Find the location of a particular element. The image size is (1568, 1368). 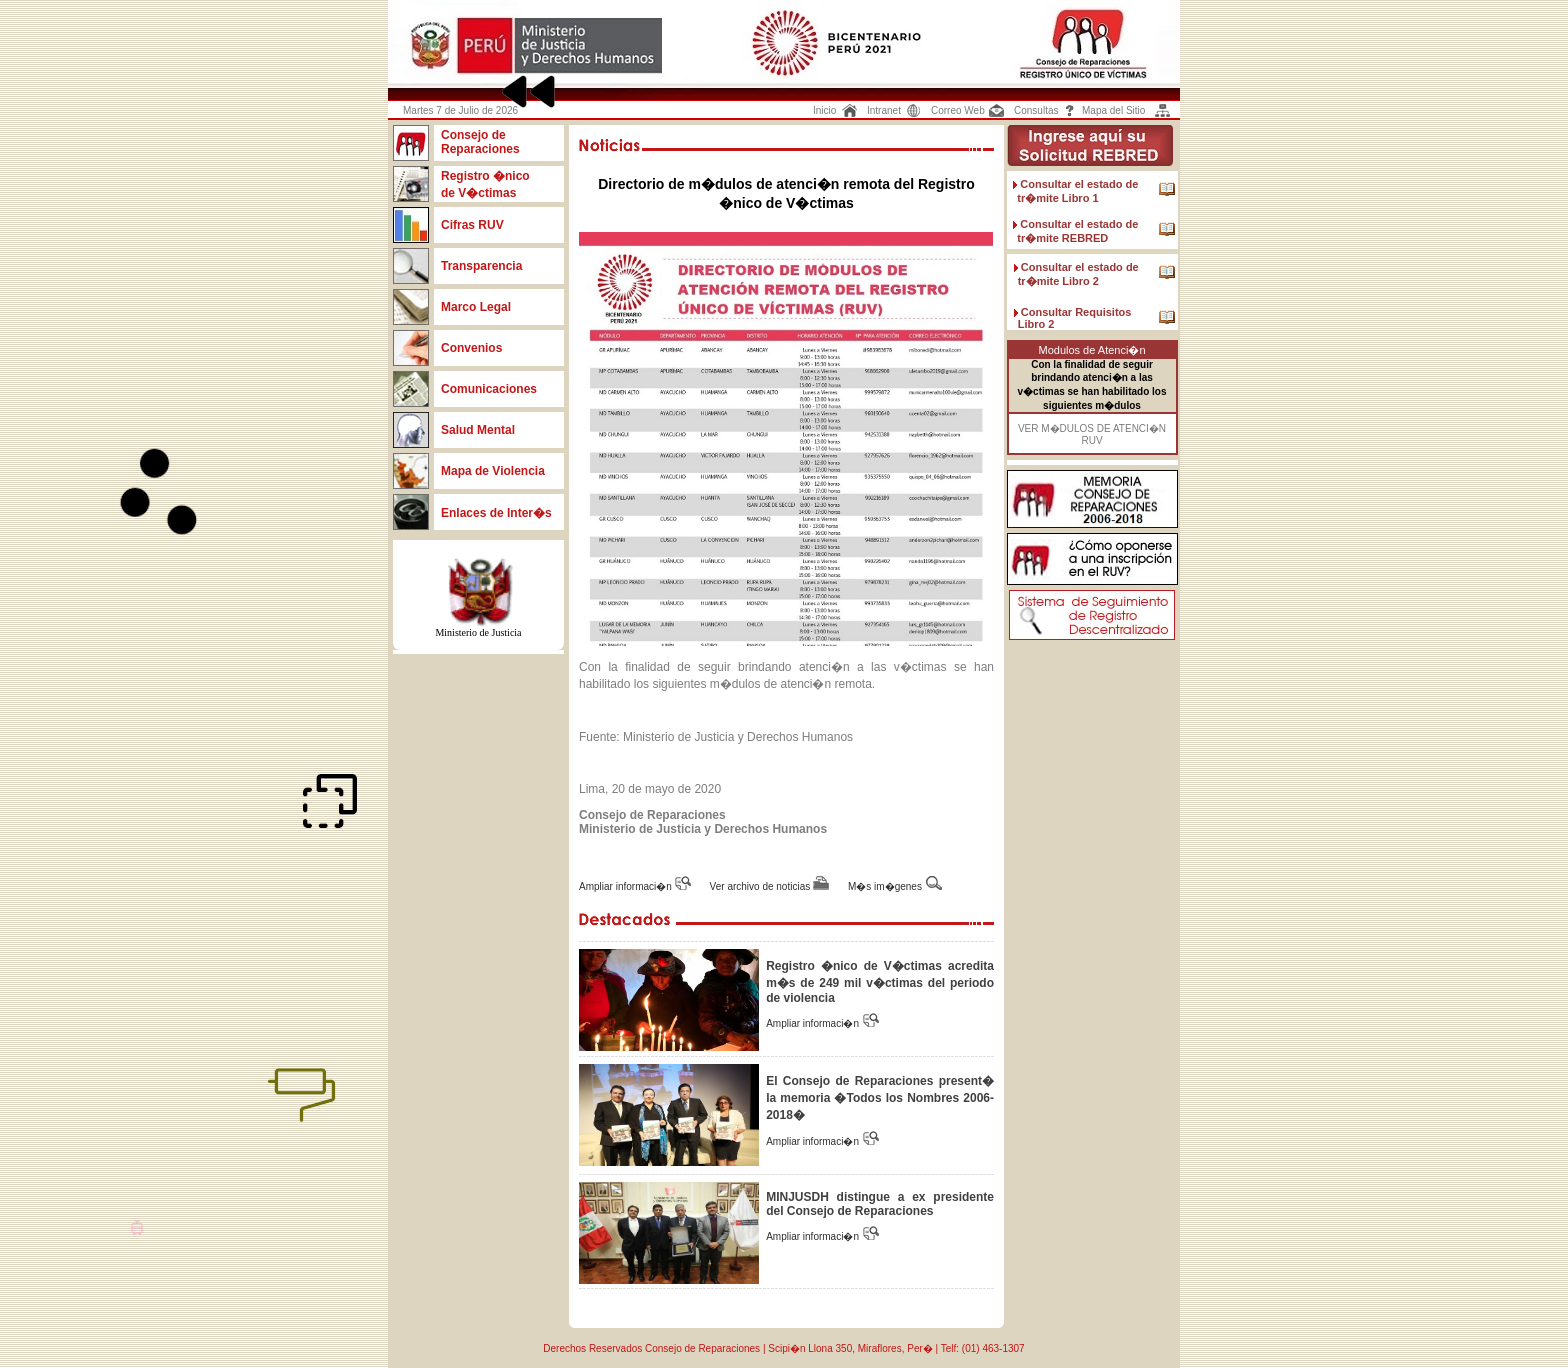

access paint or formatting tools is located at coordinates (301, 1090).